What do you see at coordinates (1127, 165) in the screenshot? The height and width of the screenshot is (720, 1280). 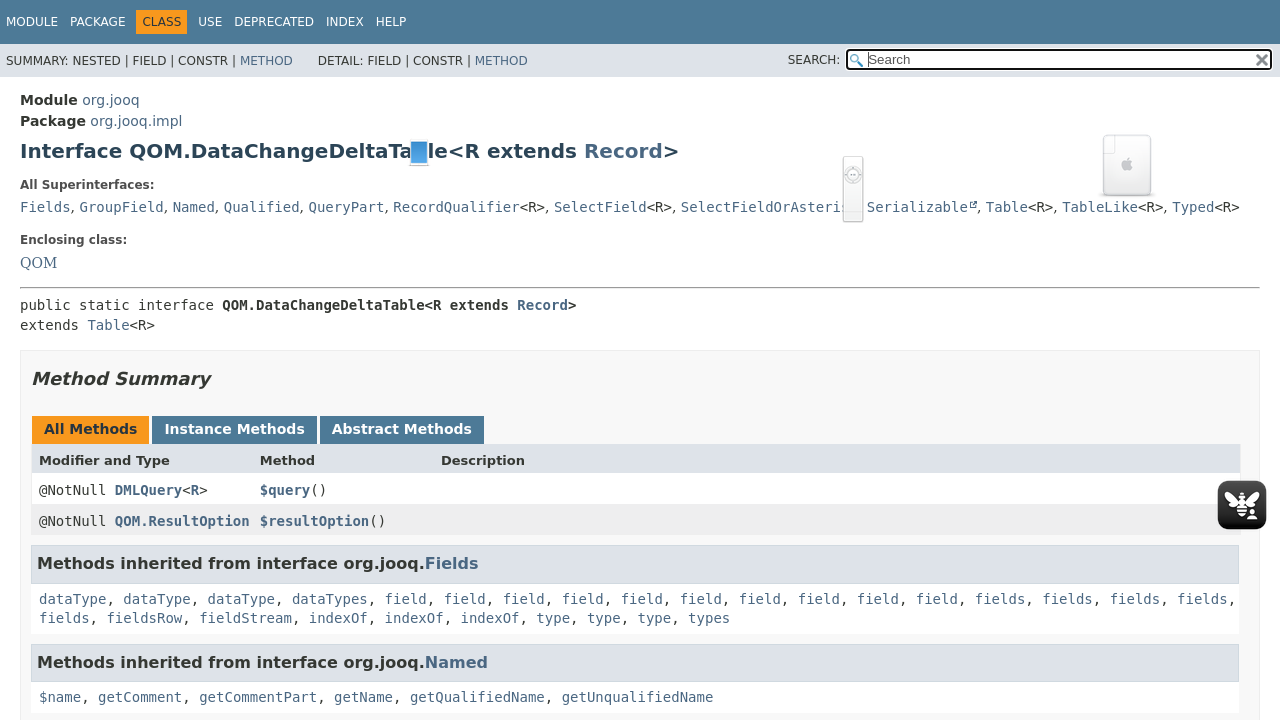 I see `access AirPort Express network settings` at bounding box center [1127, 165].